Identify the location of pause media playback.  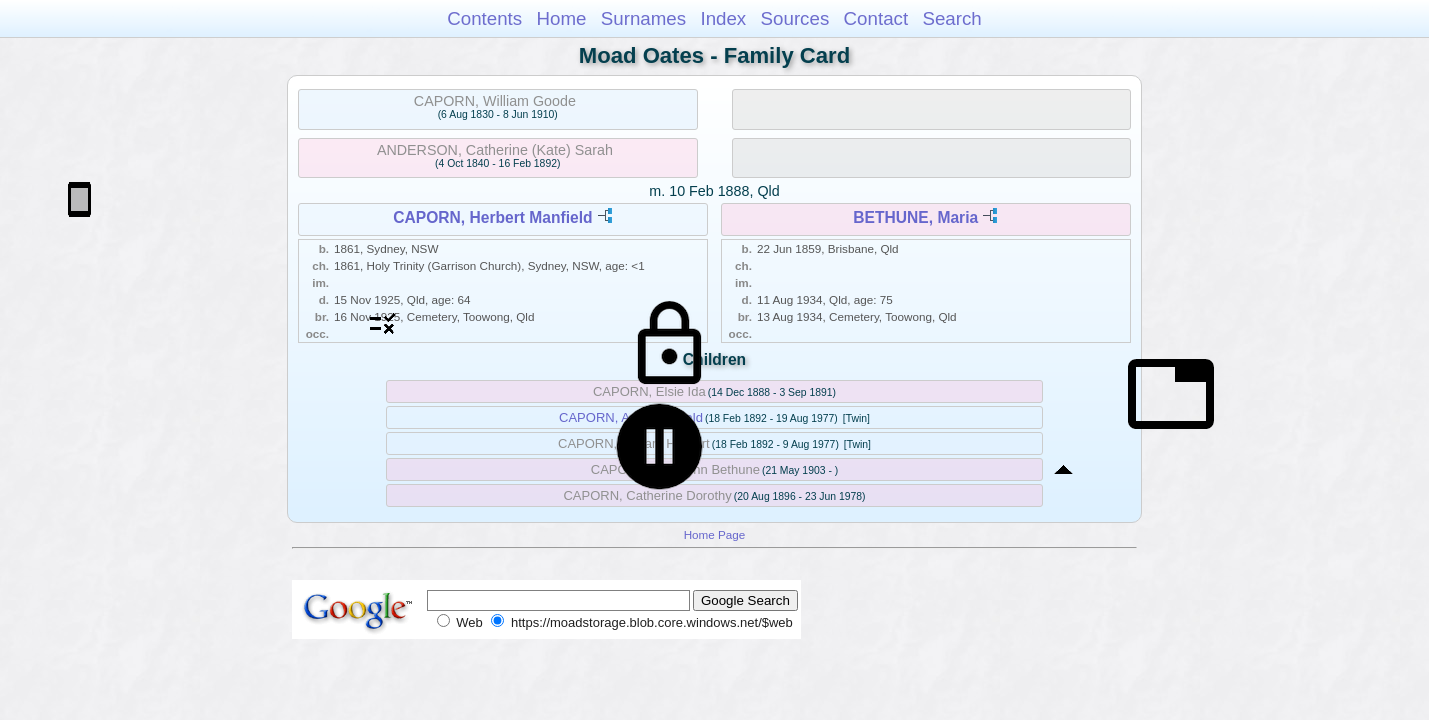
(659, 446).